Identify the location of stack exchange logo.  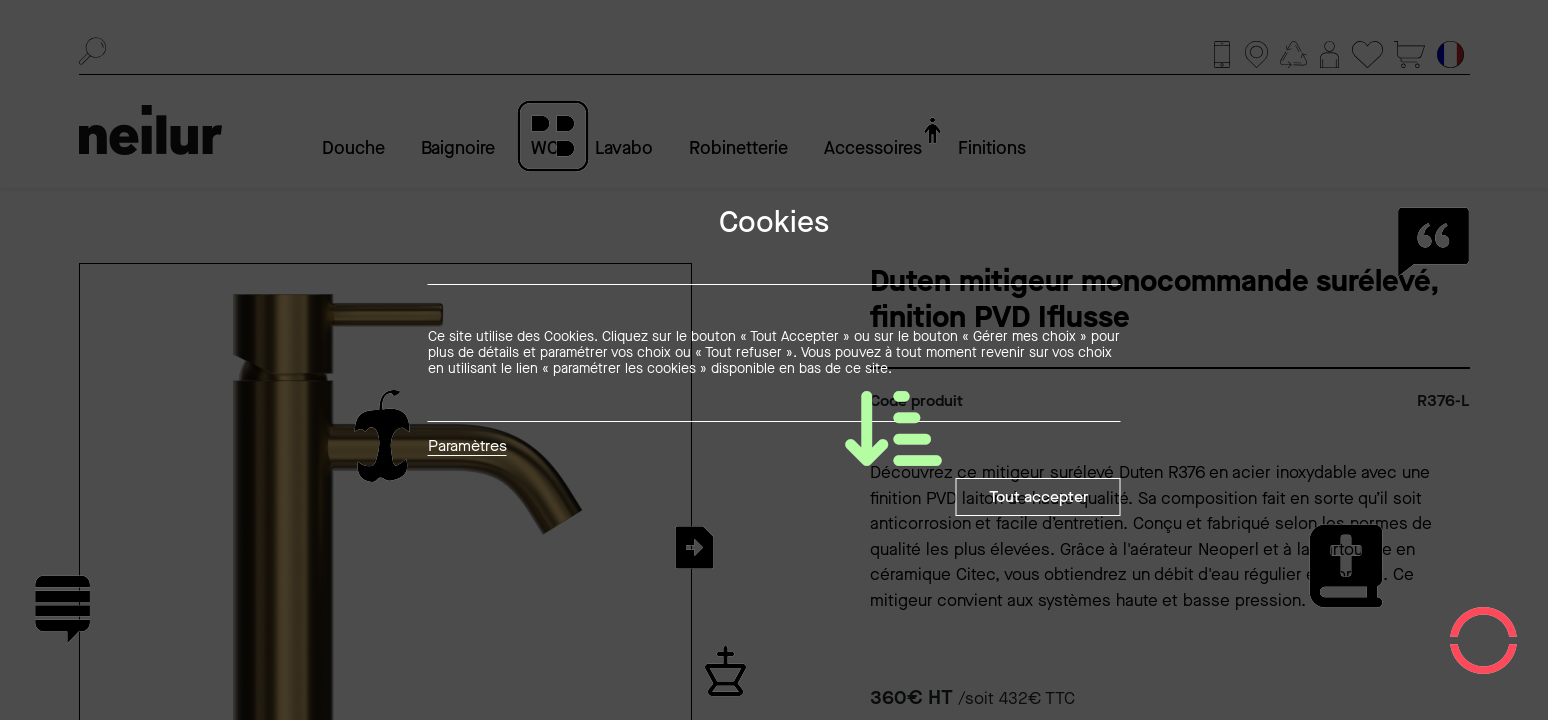
(62, 609).